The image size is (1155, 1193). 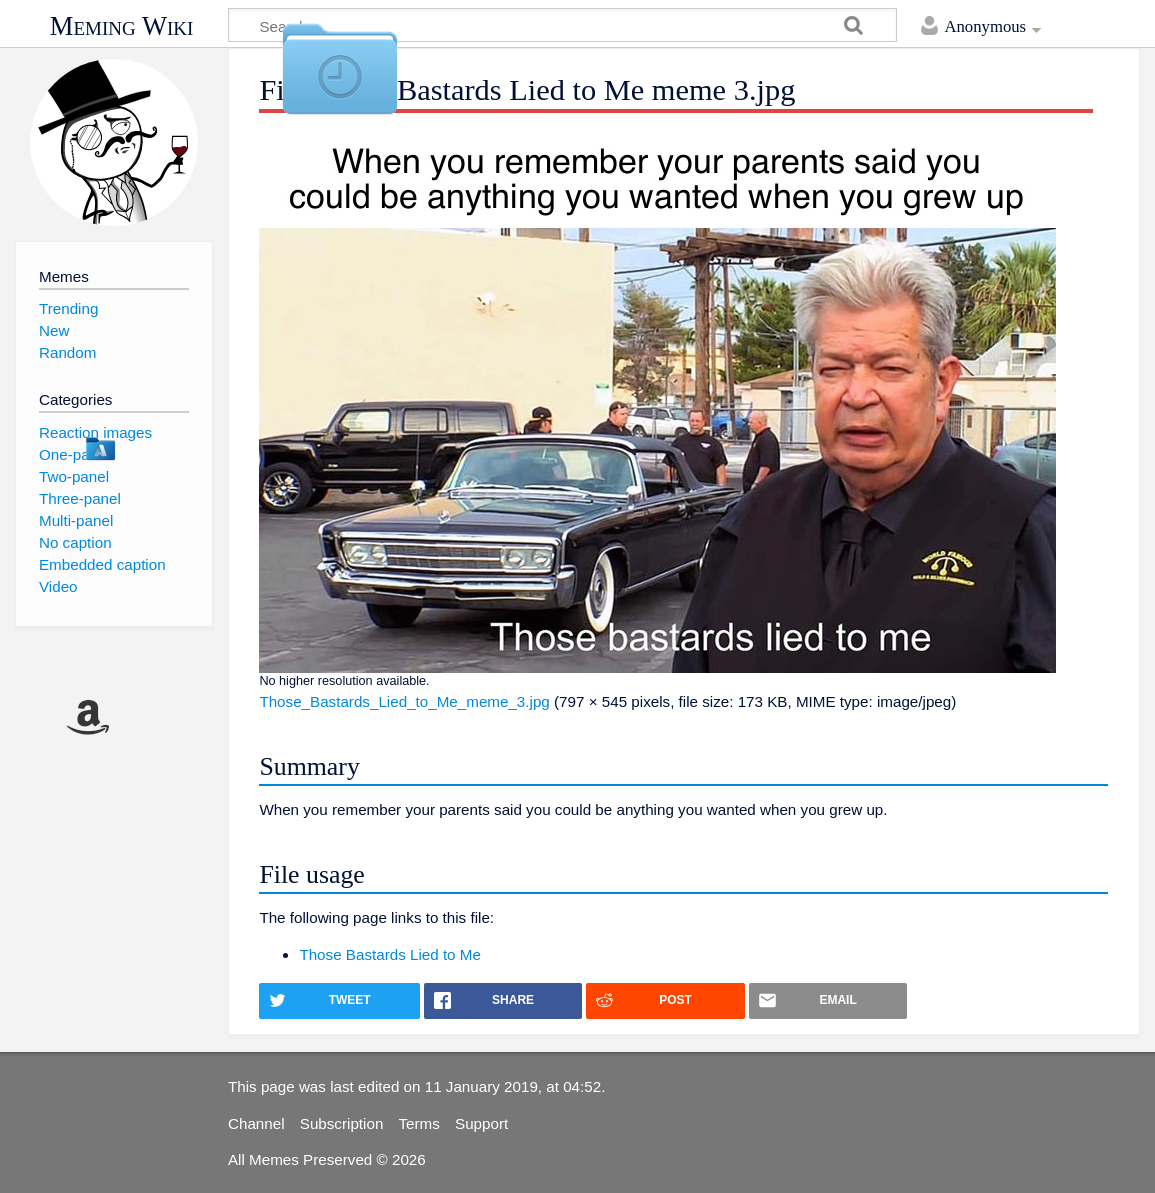 What do you see at coordinates (88, 718) in the screenshot?
I see `open the amazon store app` at bounding box center [88, 718].